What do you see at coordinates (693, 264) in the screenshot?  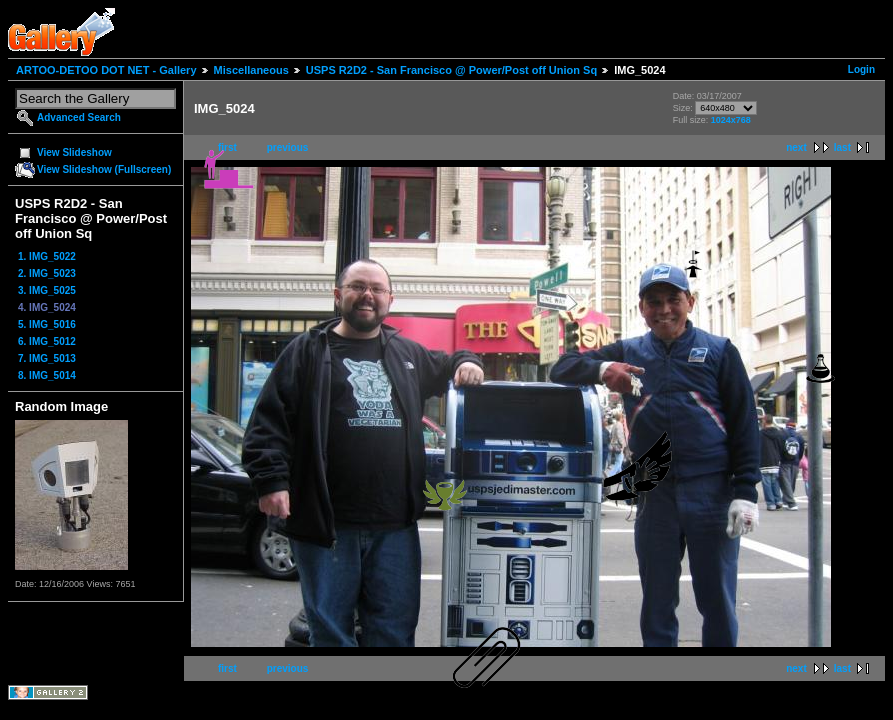 I see `navigate to objective marker` at bounding box center [693, 264].